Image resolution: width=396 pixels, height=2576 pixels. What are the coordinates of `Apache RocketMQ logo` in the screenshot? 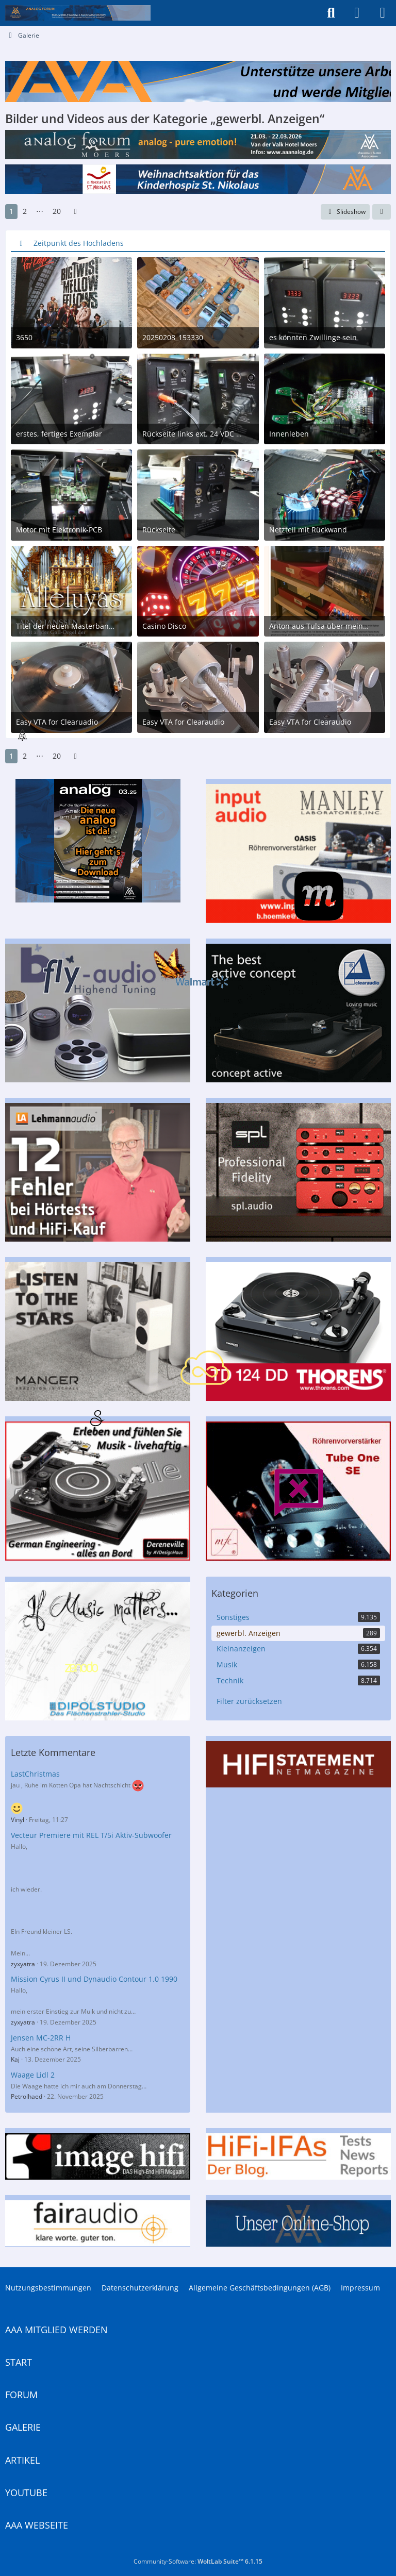 It's located at (22, 735).